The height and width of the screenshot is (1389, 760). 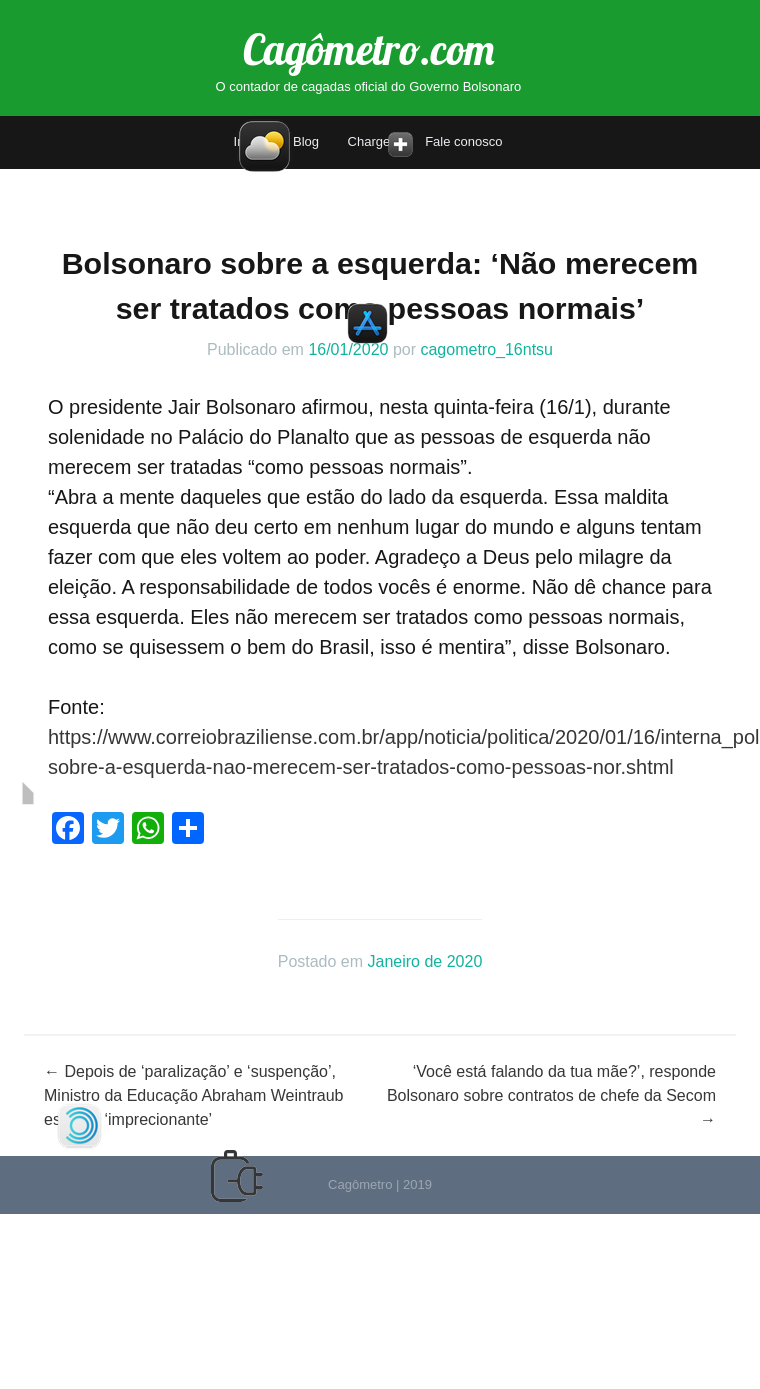 I want to click on access power and battery settings, so click(x=237, y=1176).